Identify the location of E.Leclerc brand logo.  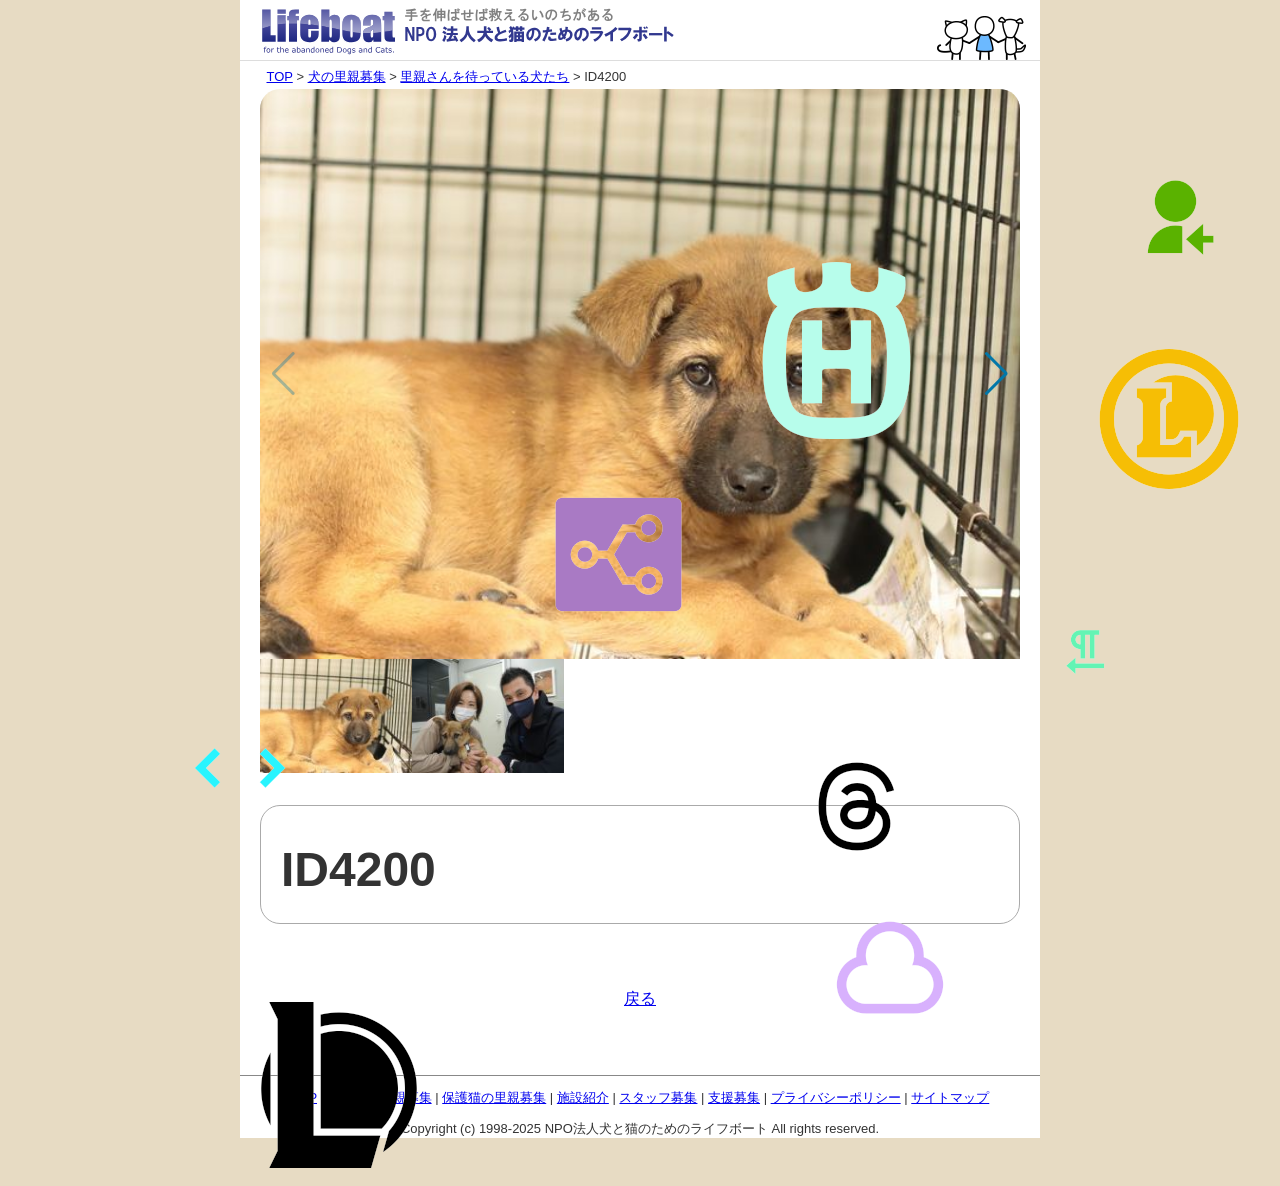
(1169, 419).